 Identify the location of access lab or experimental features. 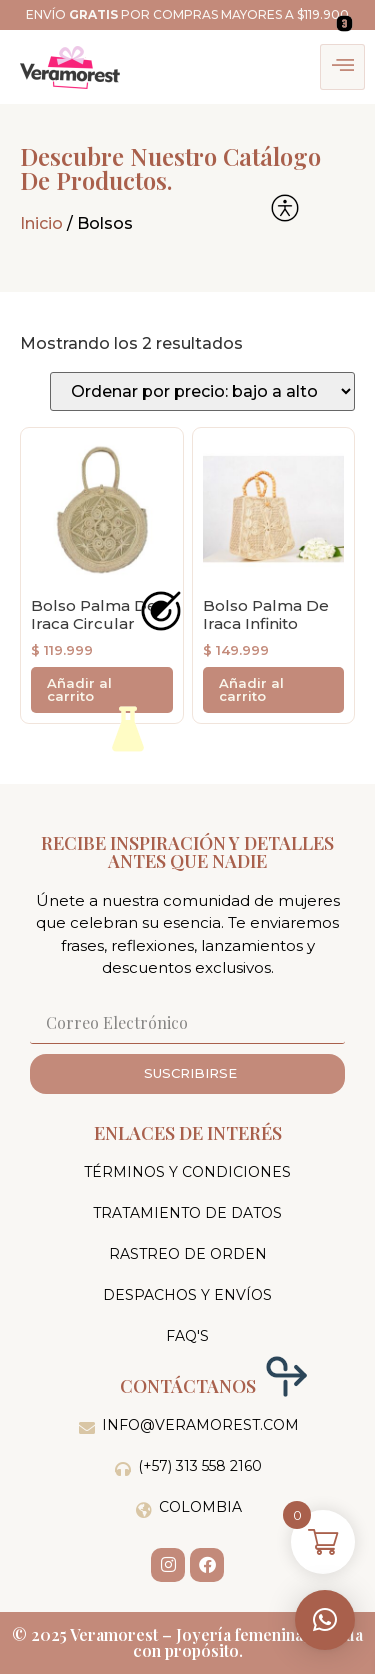
(128, 729).